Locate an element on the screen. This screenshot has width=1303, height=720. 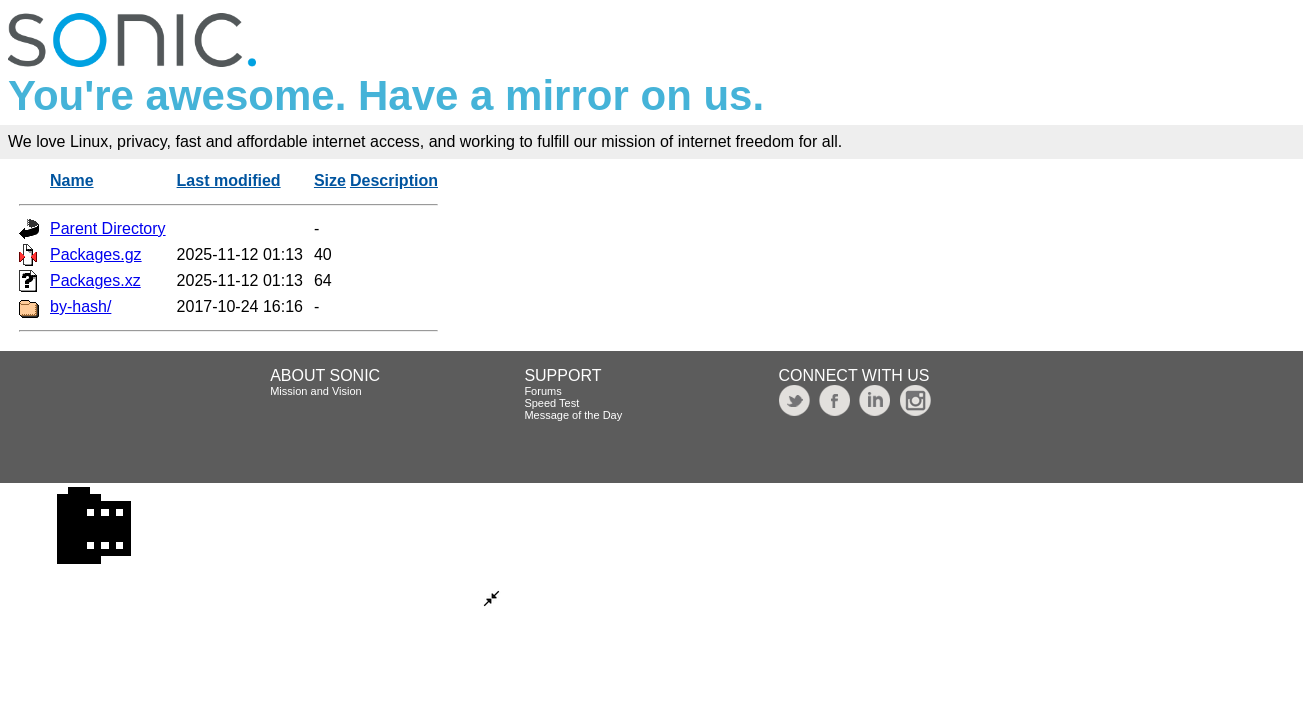
access camera roll or photo gallery is located at coordinates (94, 527).